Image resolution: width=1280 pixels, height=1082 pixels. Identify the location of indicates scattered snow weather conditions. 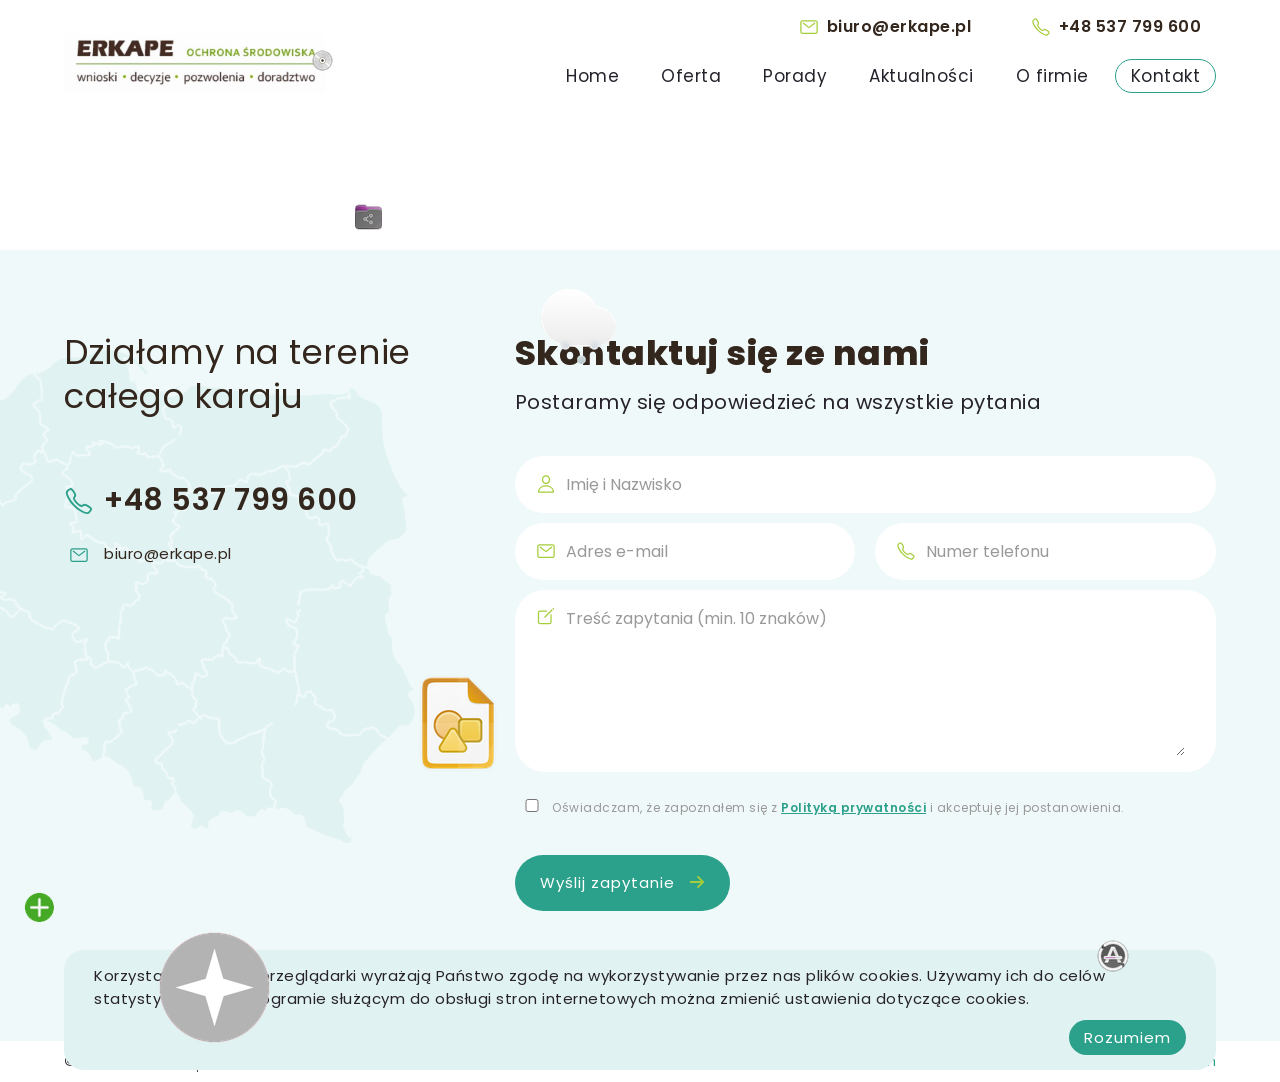
(578, 326).